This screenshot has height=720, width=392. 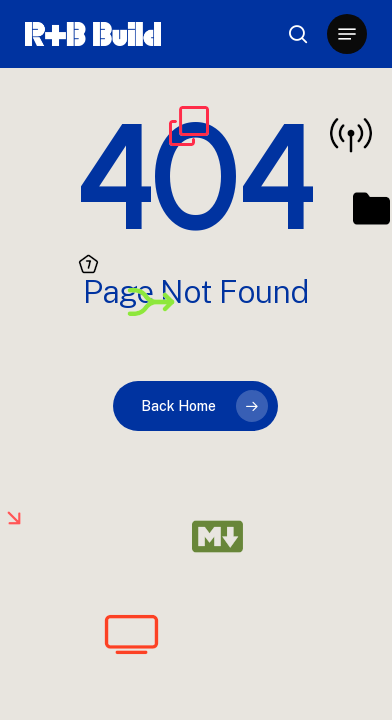 What do you see at coordinates (189, 126) in the screenshot?
I see `copy to clipboard` at bounding box center [189, 126].